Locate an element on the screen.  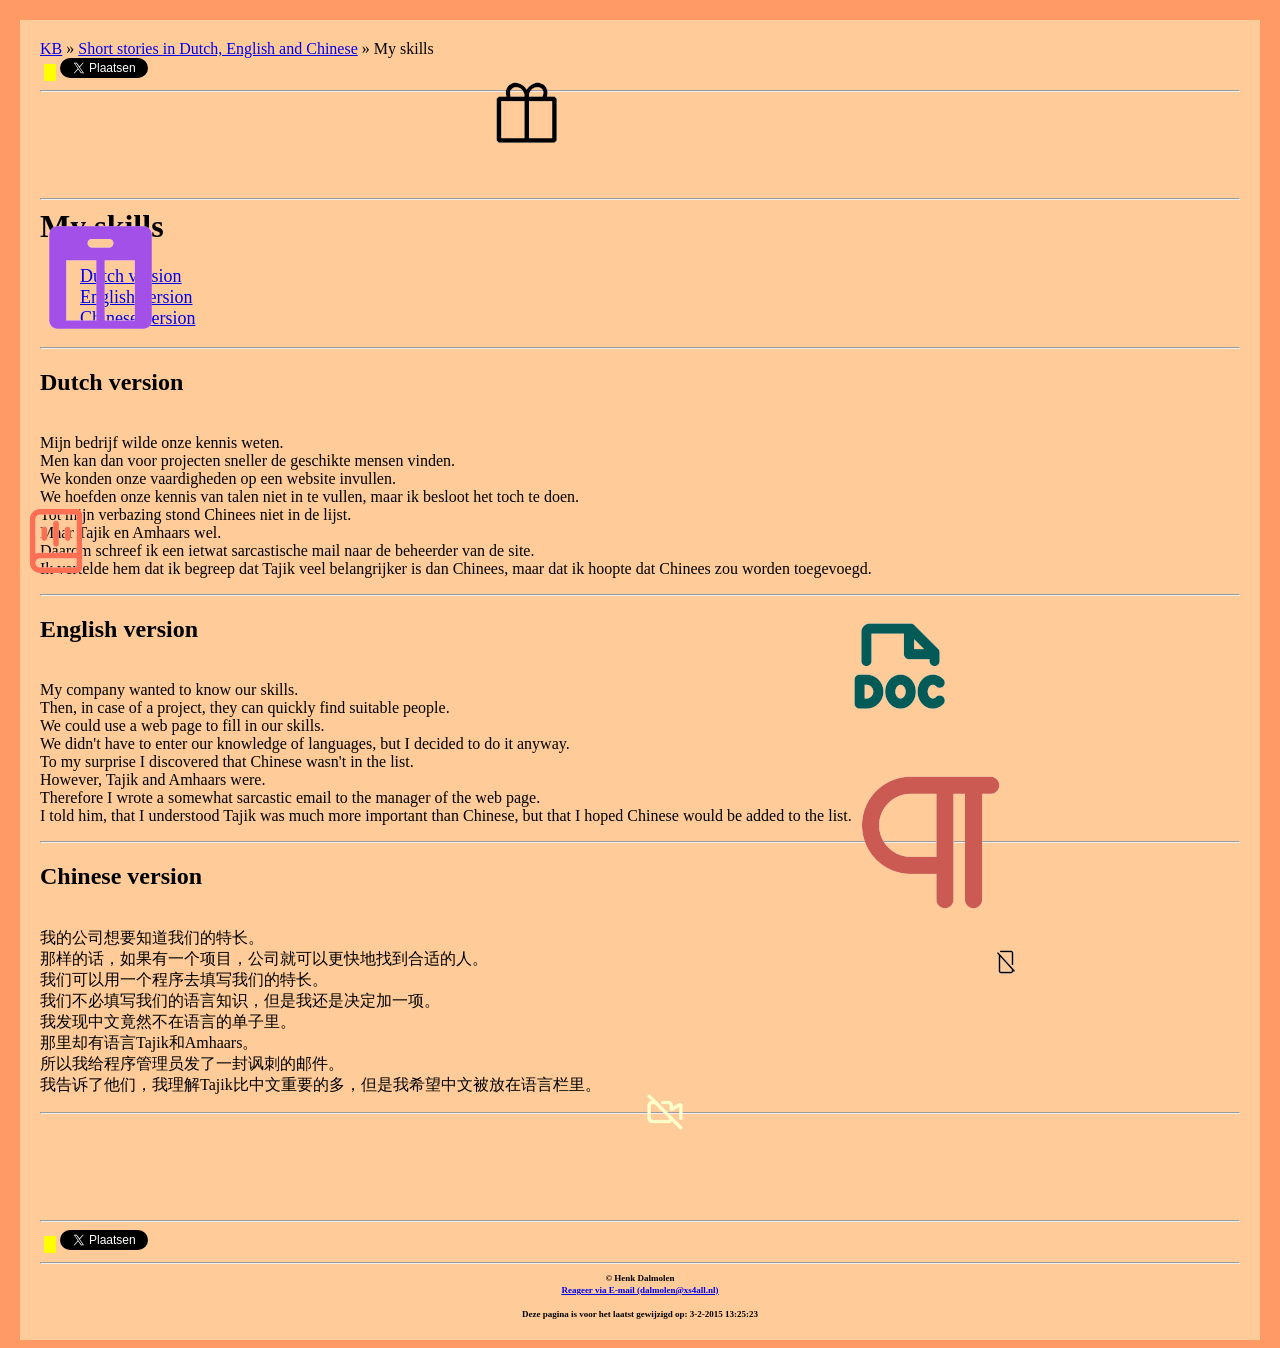
open or view a document file is located at coordinates (900, 669).